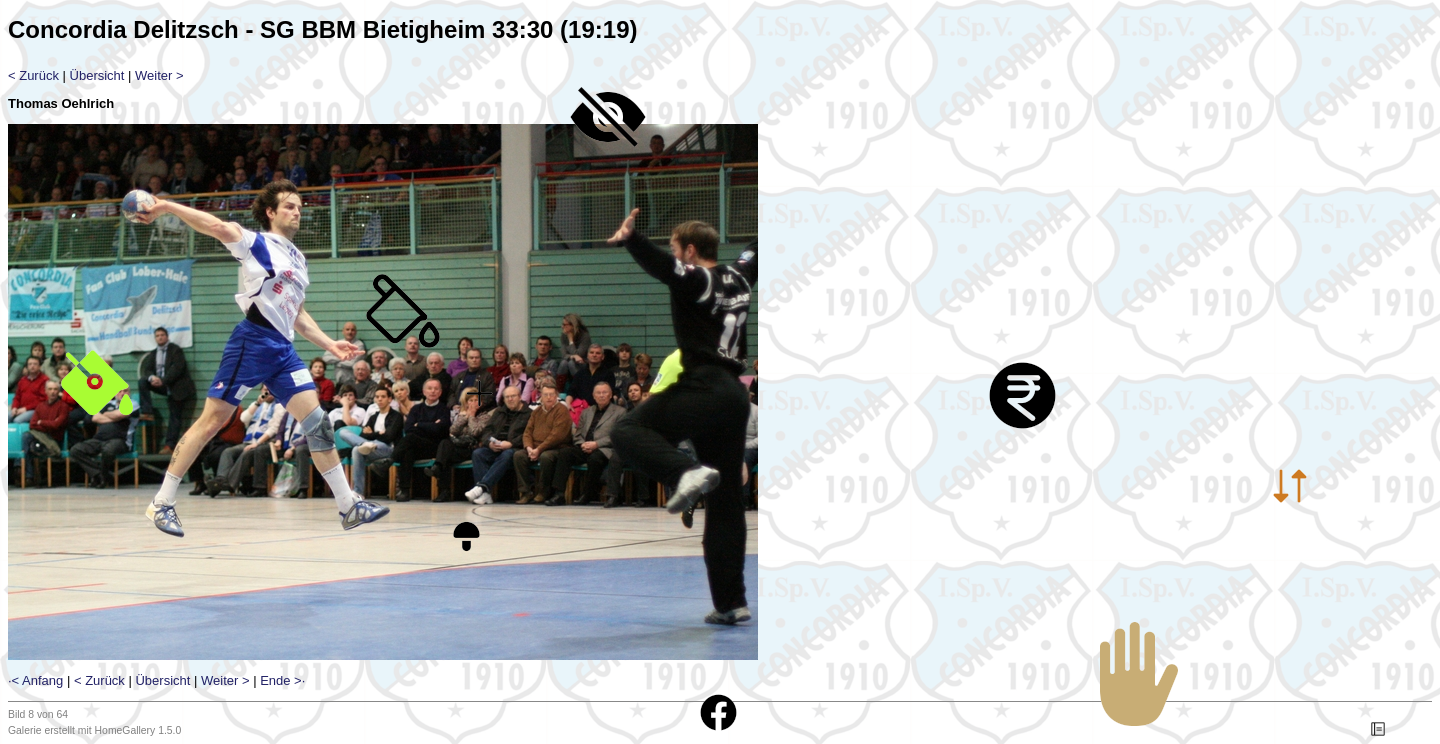  What do you see at coordinates (479, 393) in the screenshot?
I see `add a new item` at bounding box center [479, 393].